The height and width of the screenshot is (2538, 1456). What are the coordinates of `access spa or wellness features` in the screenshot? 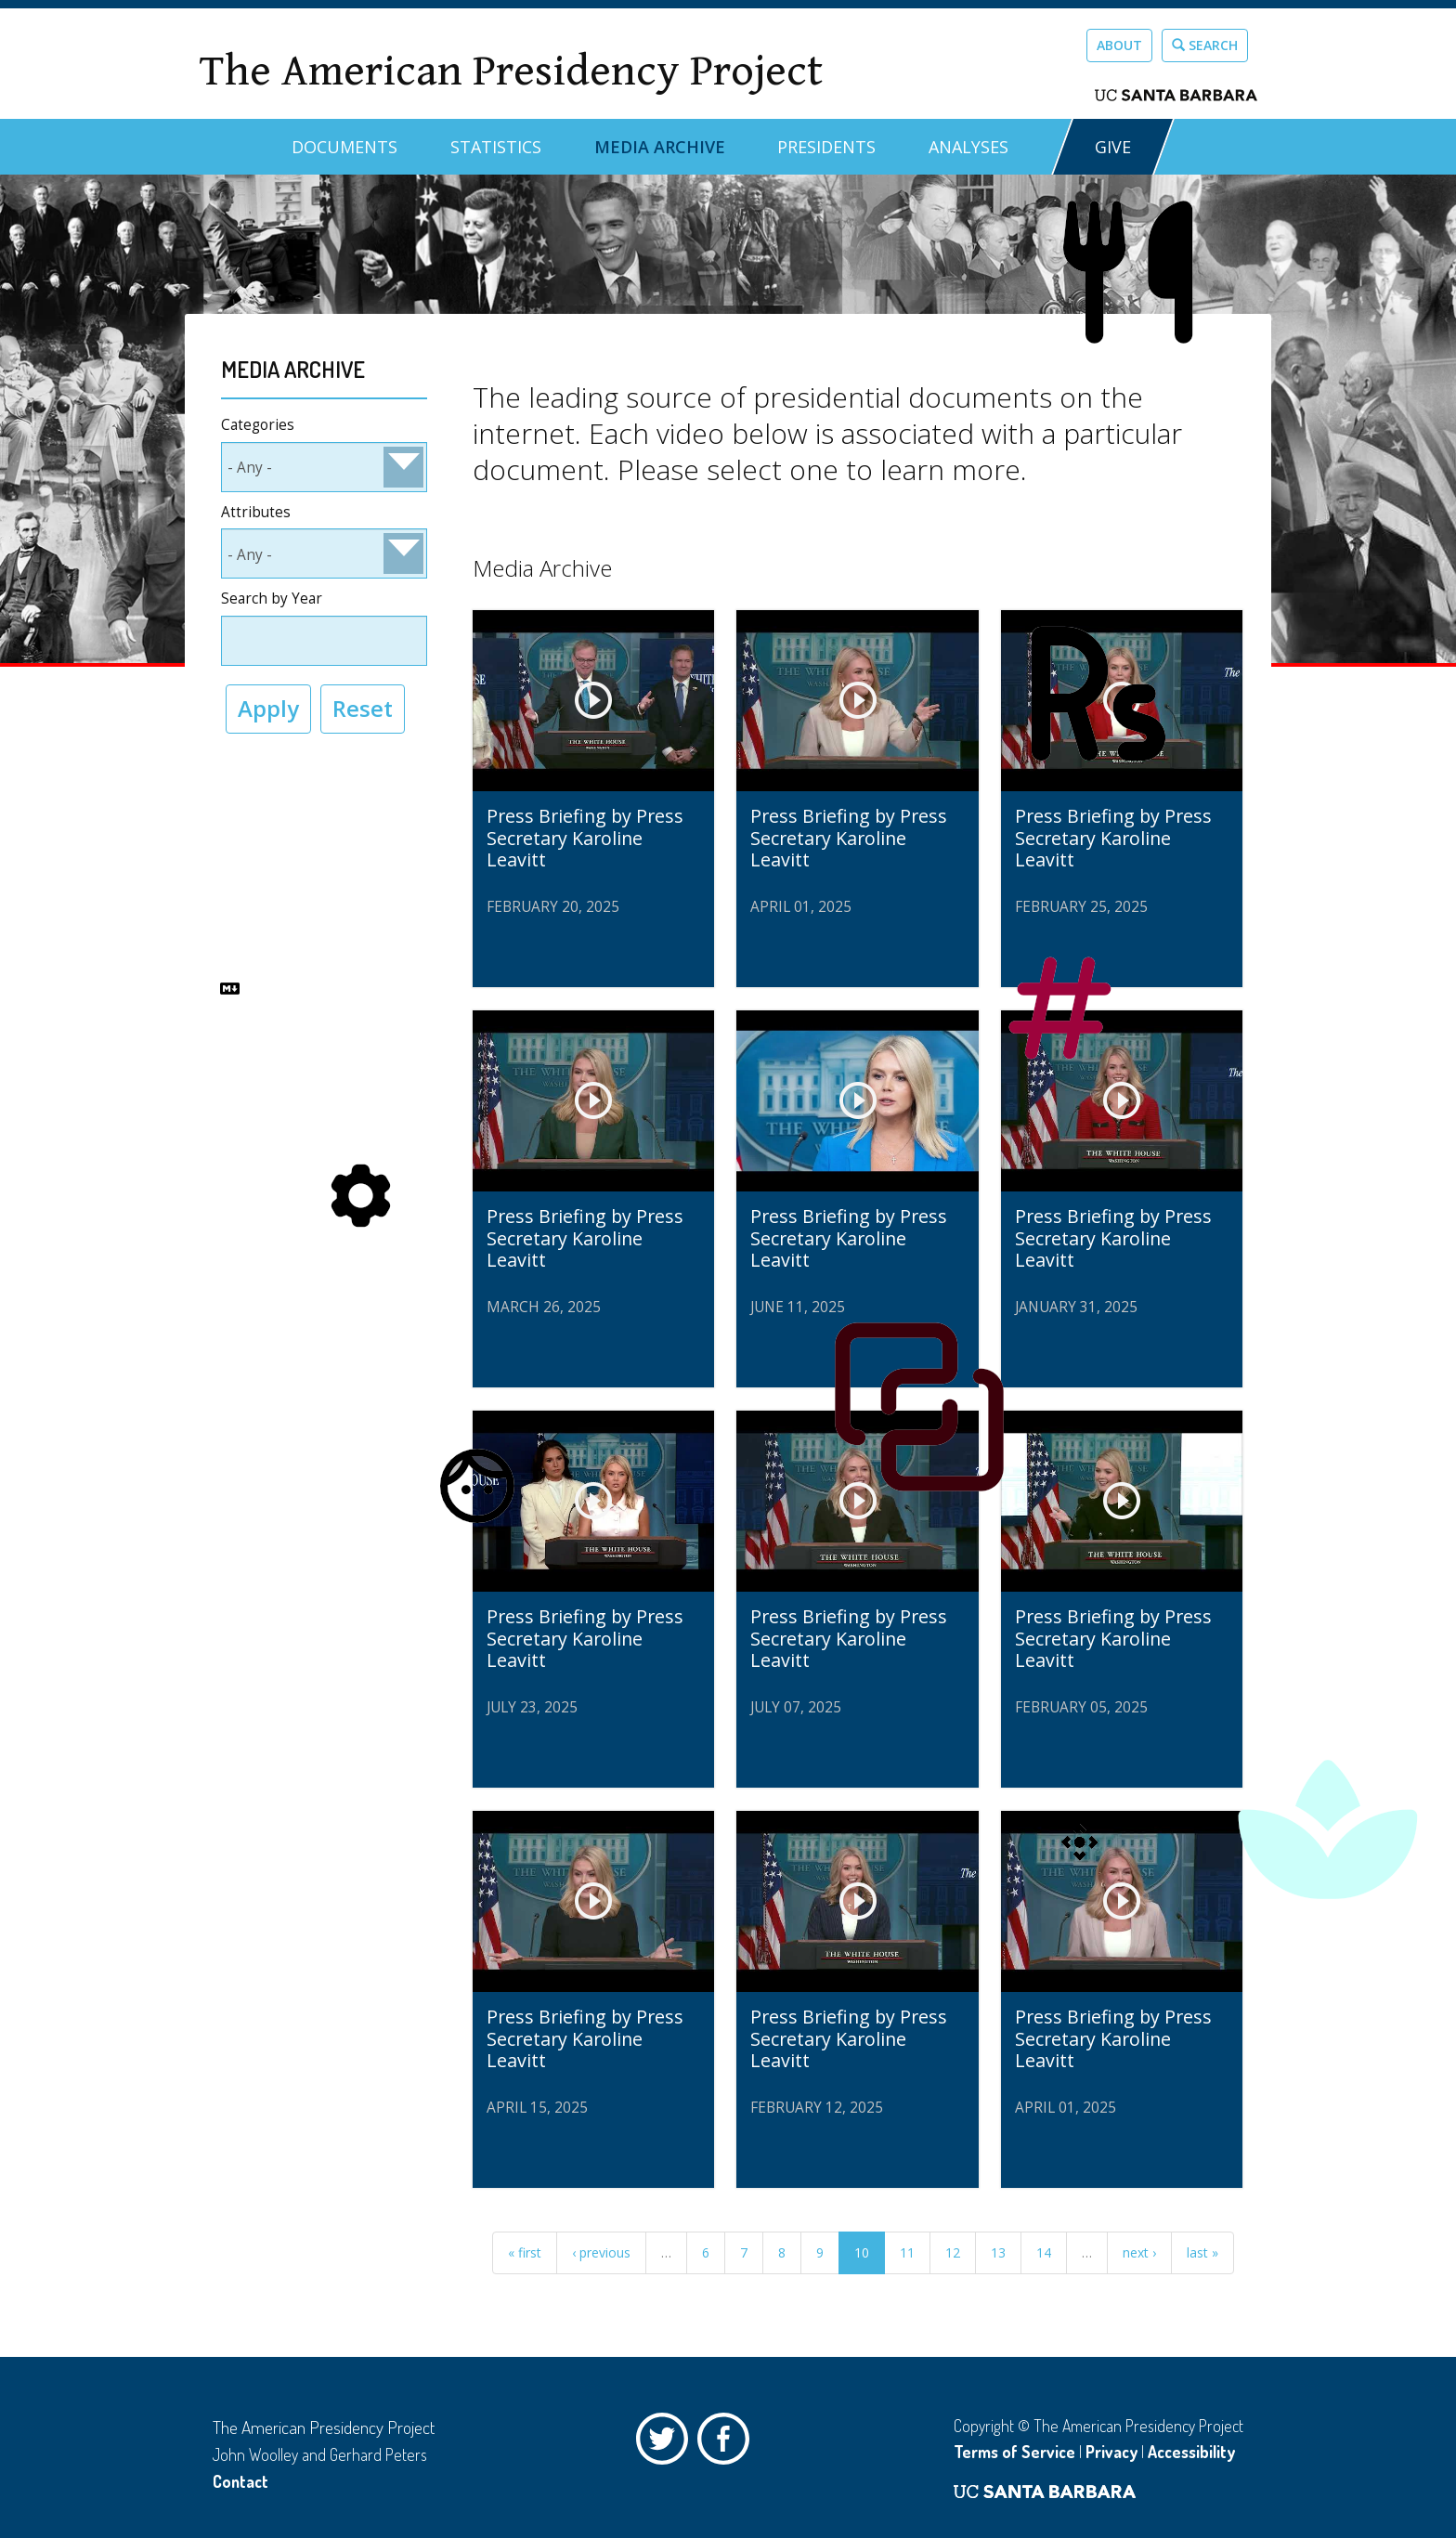 It's located at (1328, 1829).